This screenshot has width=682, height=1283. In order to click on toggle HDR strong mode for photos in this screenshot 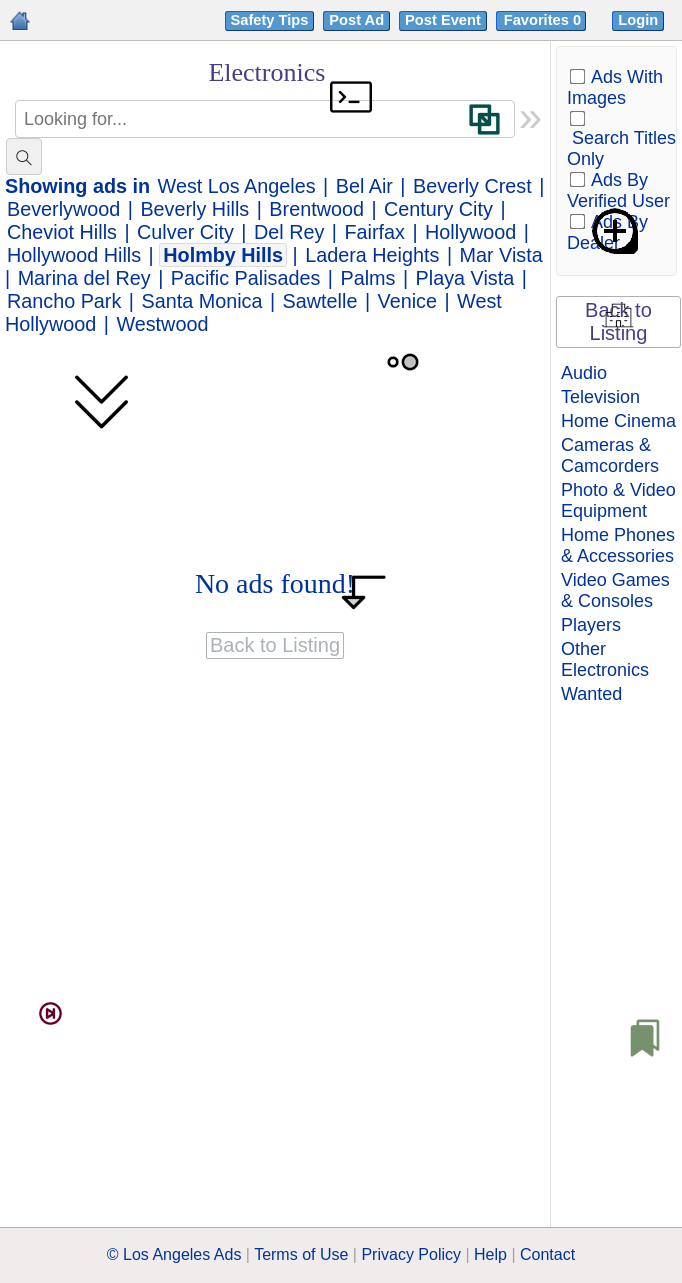, I will do `click(403, 362)`.